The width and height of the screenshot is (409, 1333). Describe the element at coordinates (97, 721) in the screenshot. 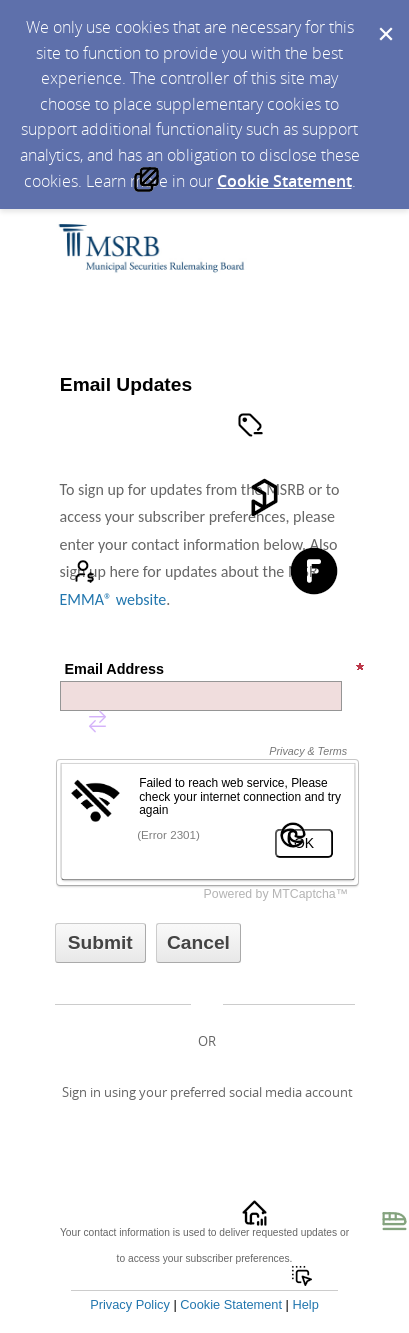

I see `swap or exchange items` at that location.